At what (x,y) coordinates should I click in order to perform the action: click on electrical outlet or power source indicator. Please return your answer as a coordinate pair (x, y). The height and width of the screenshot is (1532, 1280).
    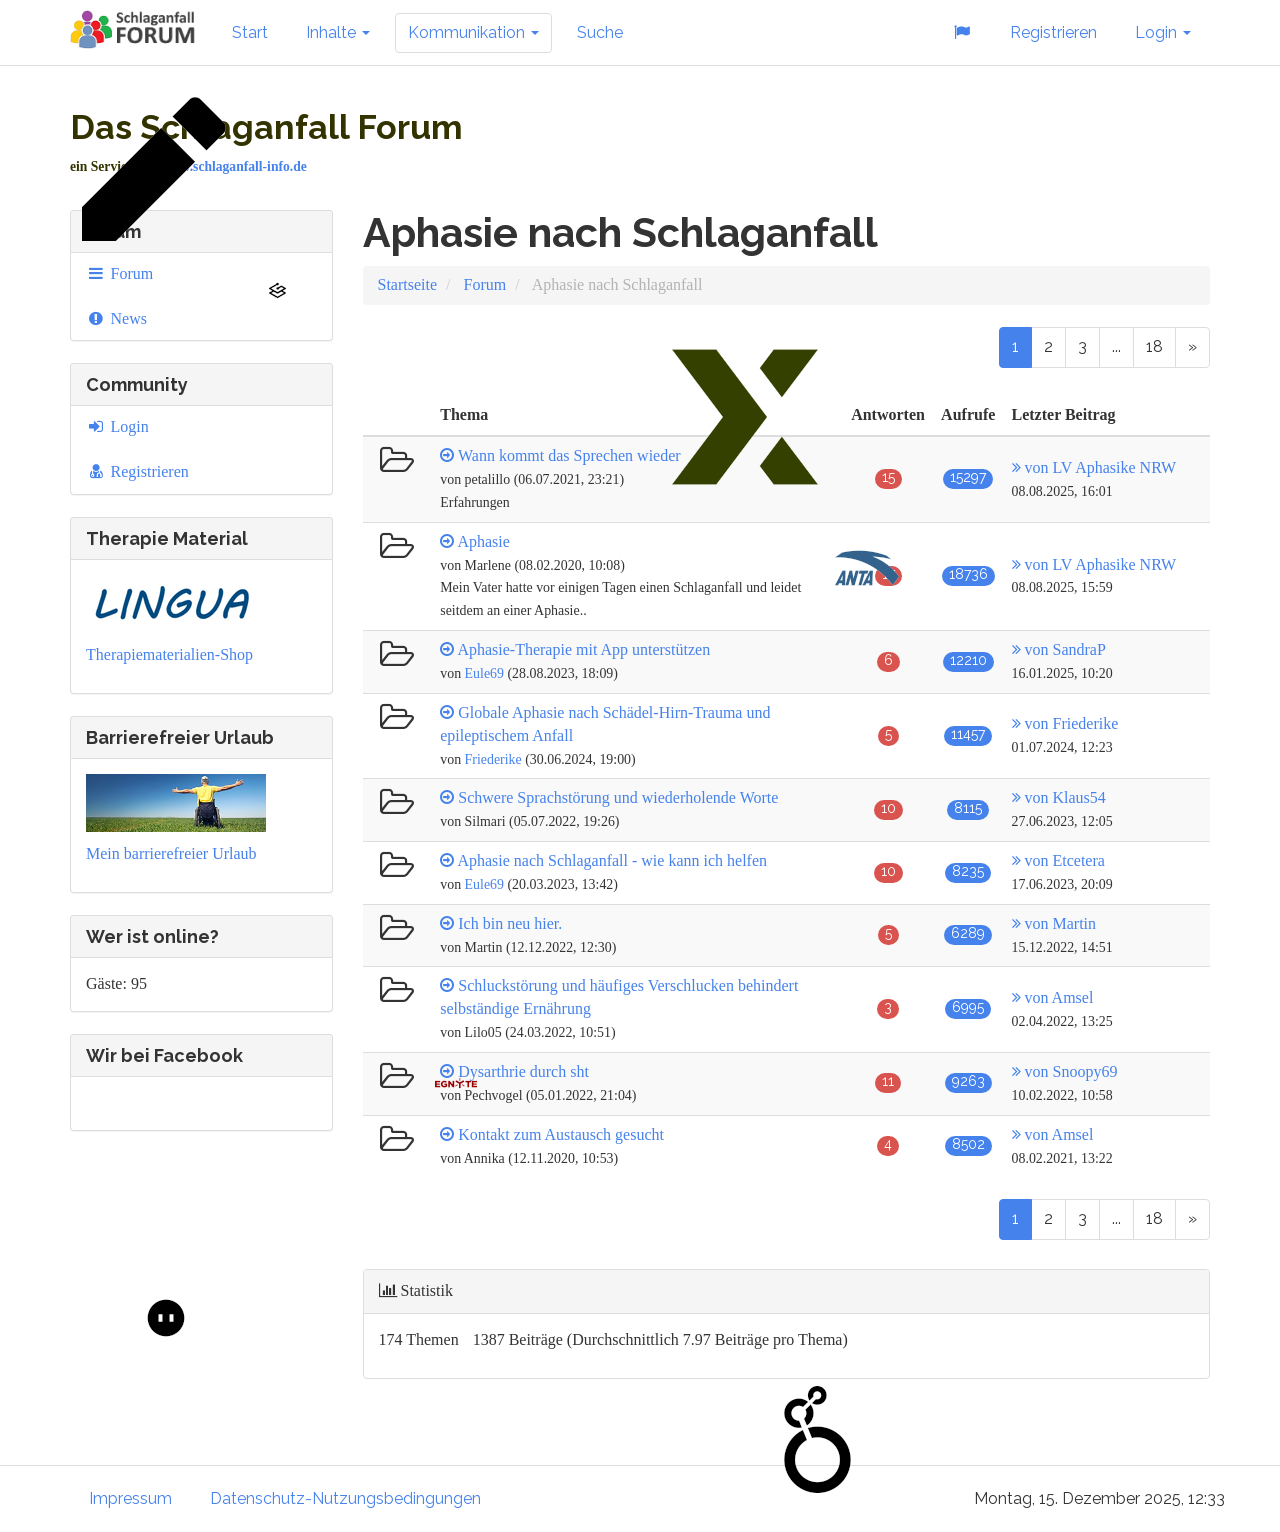
    Looking at the image, I should click on (166, 1318).